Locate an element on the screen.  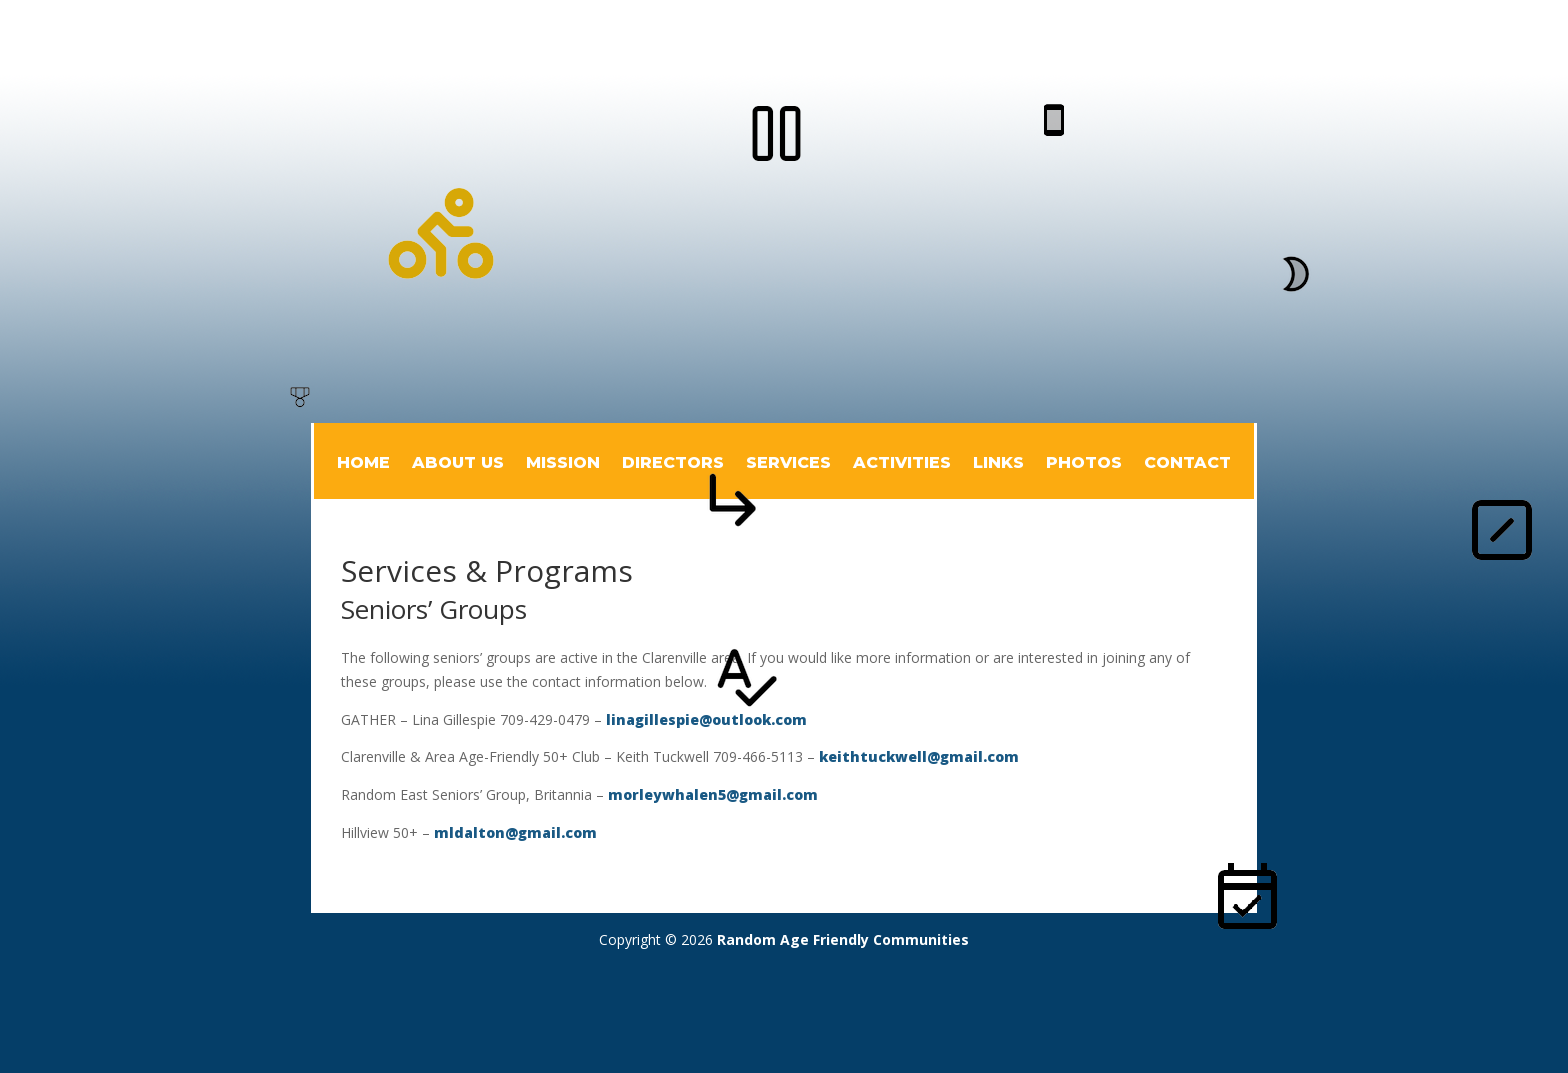
enable spellcheck or grammar checking is located at coordinates (745, 676).